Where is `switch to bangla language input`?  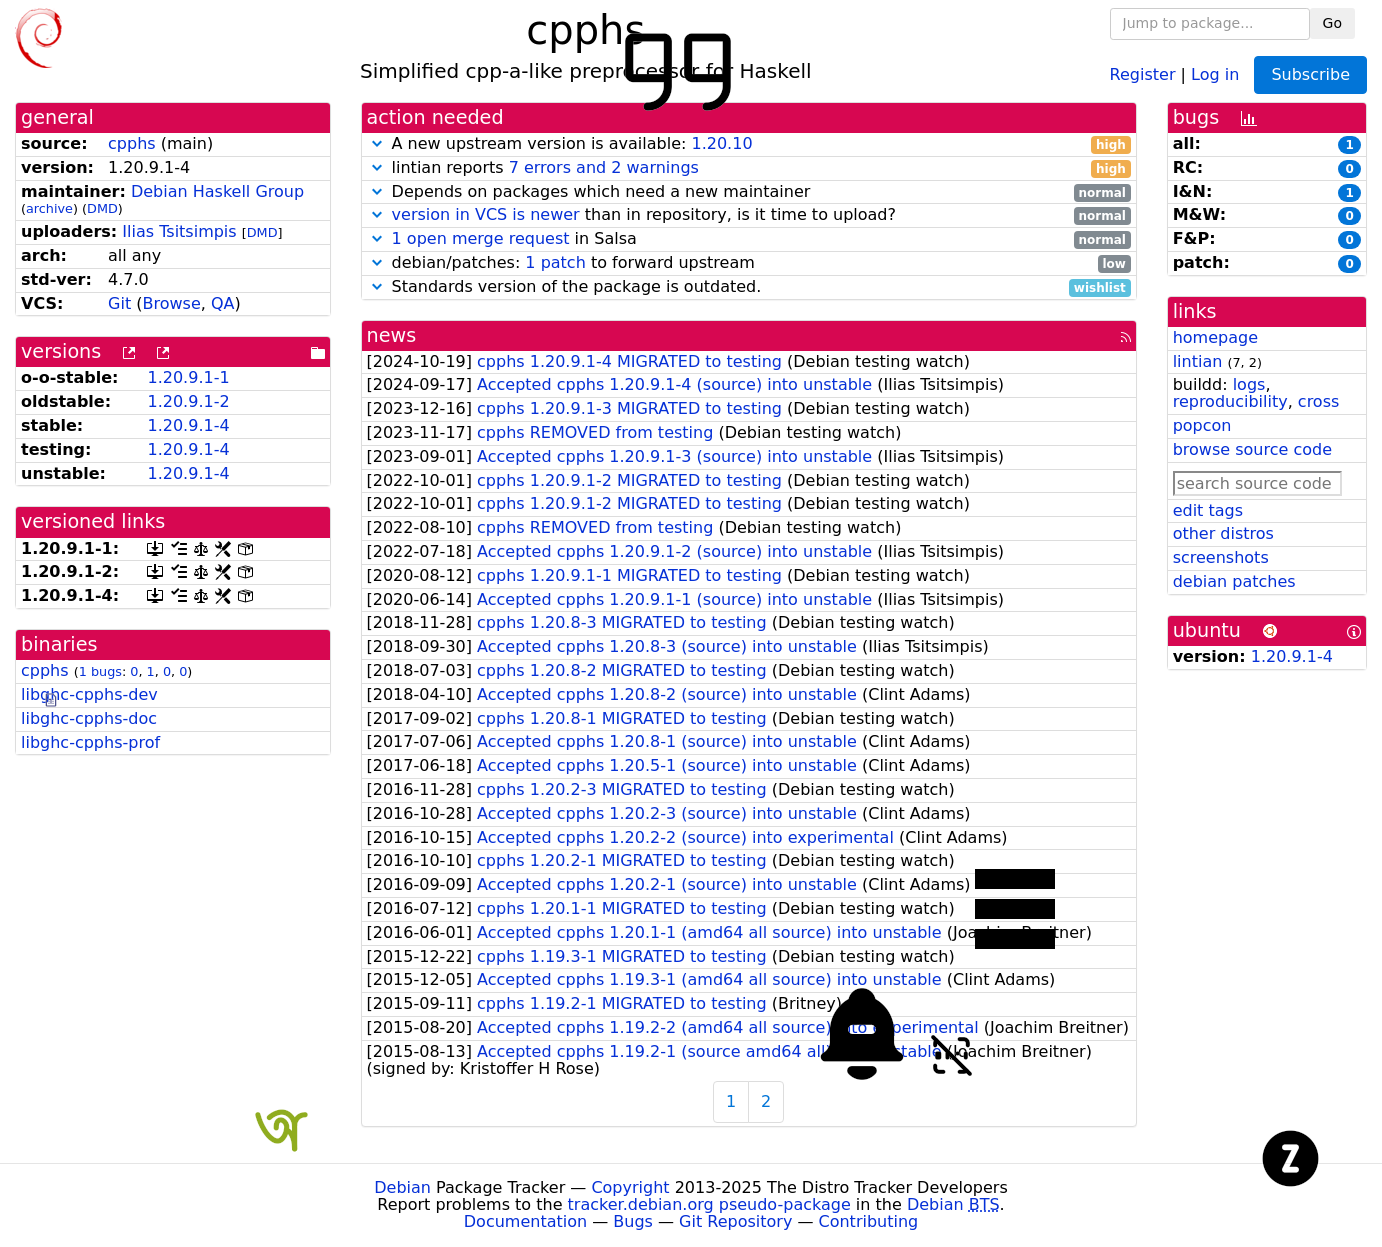 switch to bangla language input is located at coordinates (281, 1130).